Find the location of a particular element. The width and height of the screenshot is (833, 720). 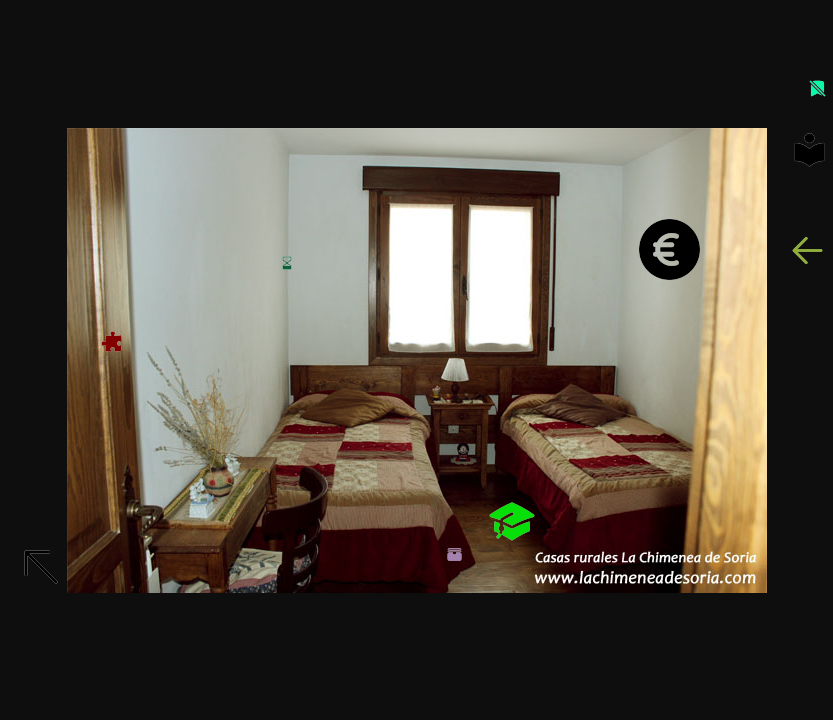

indicates time is running low is located at coordinates (287, 263).